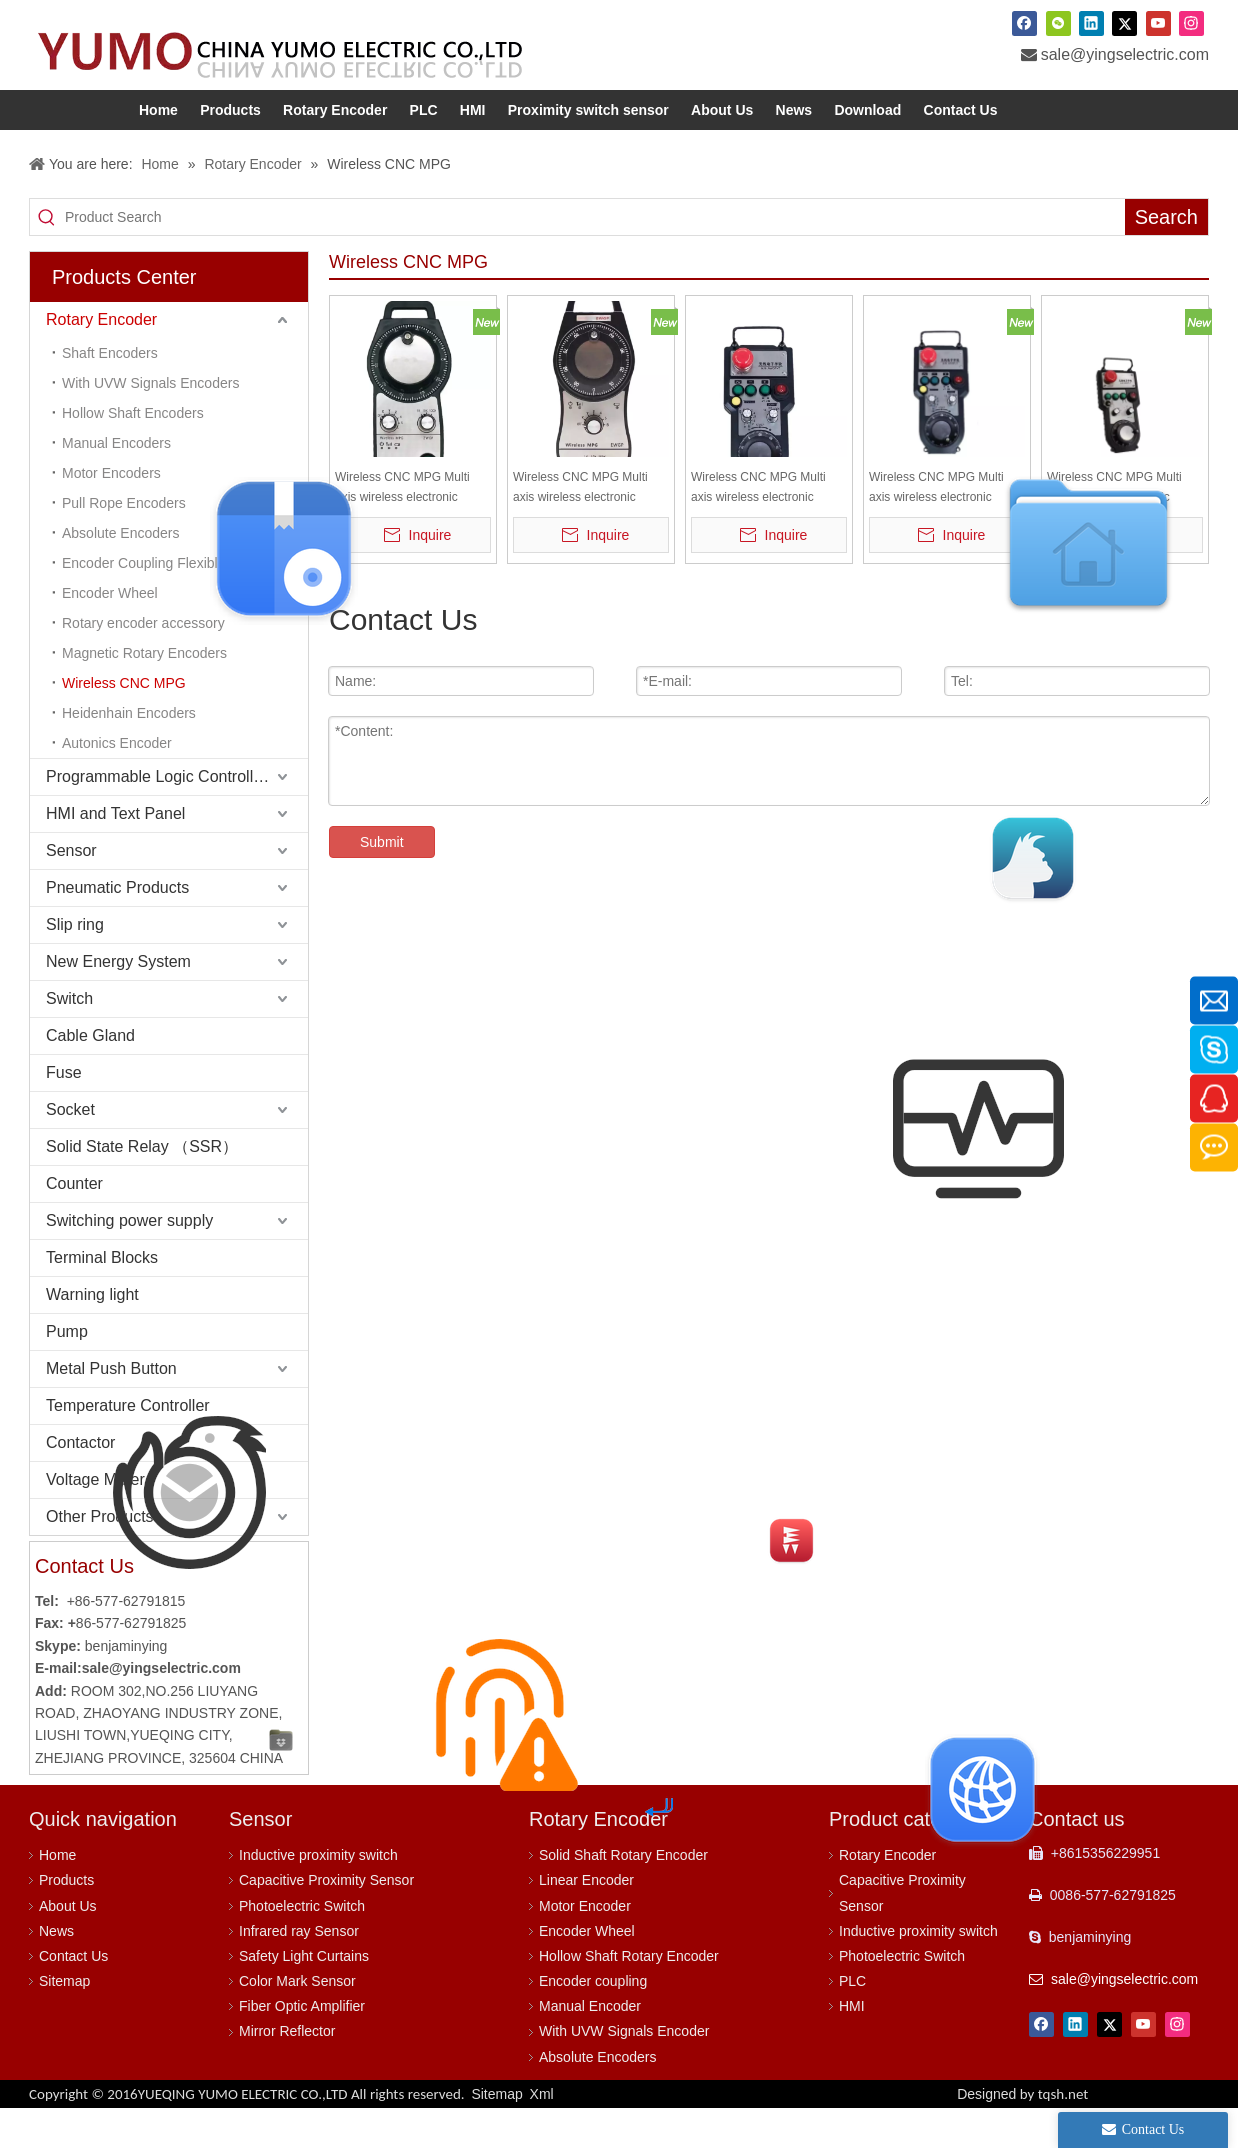  I want to click on open network settings and preferences, so click(982, 1791).